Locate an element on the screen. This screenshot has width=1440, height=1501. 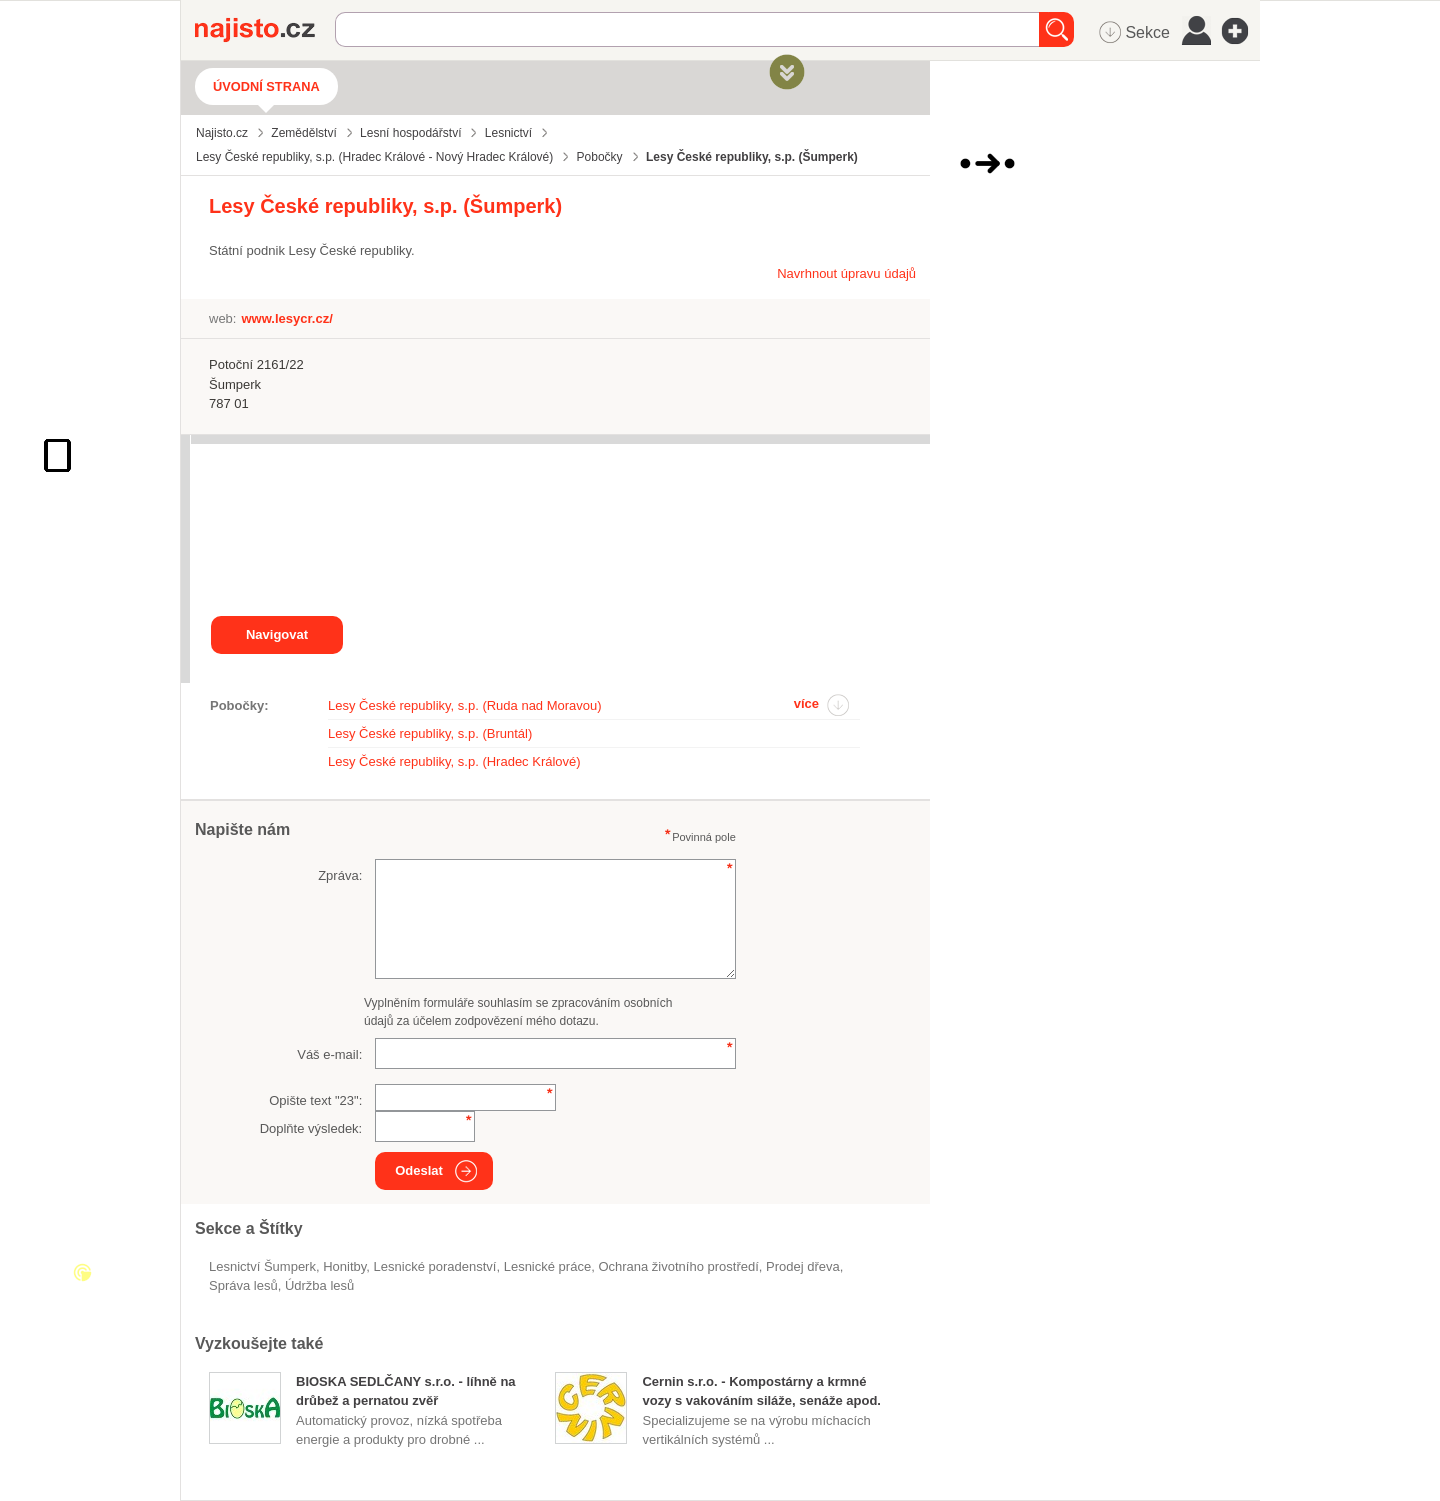
scan for nearby devices or networks is located at coordinates (82, 1272).